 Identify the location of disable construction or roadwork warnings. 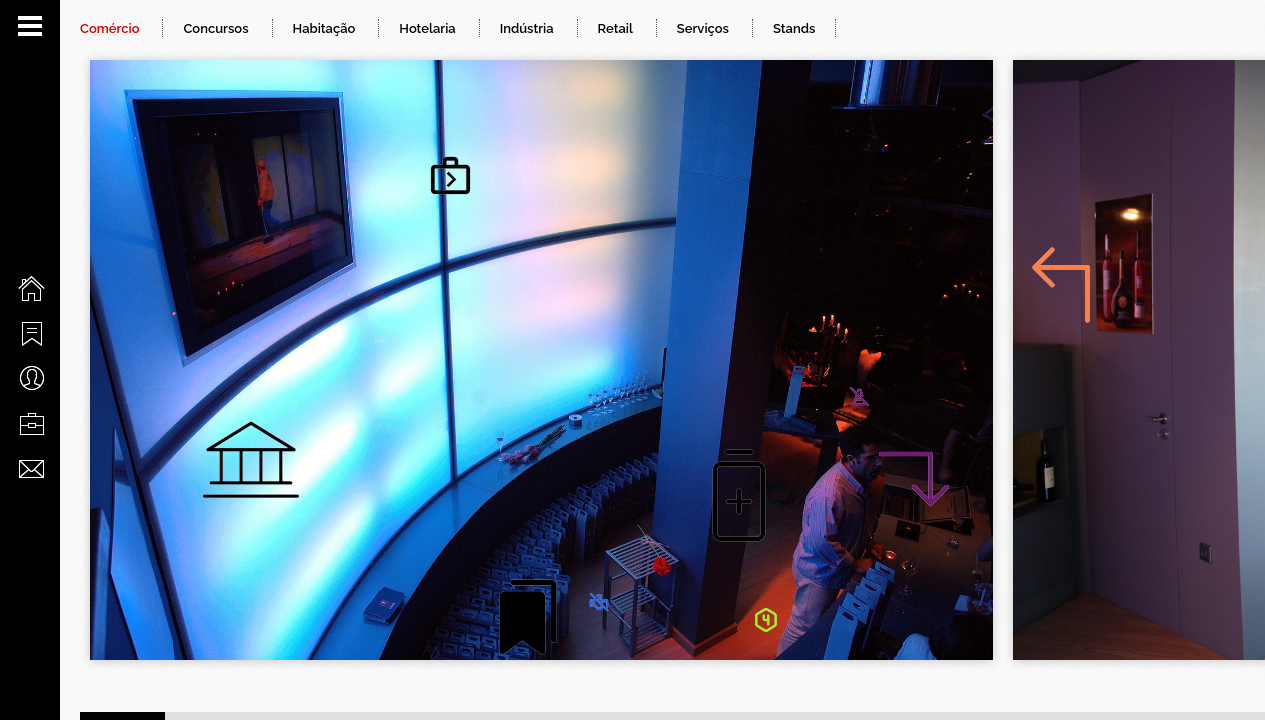
(859, 396).